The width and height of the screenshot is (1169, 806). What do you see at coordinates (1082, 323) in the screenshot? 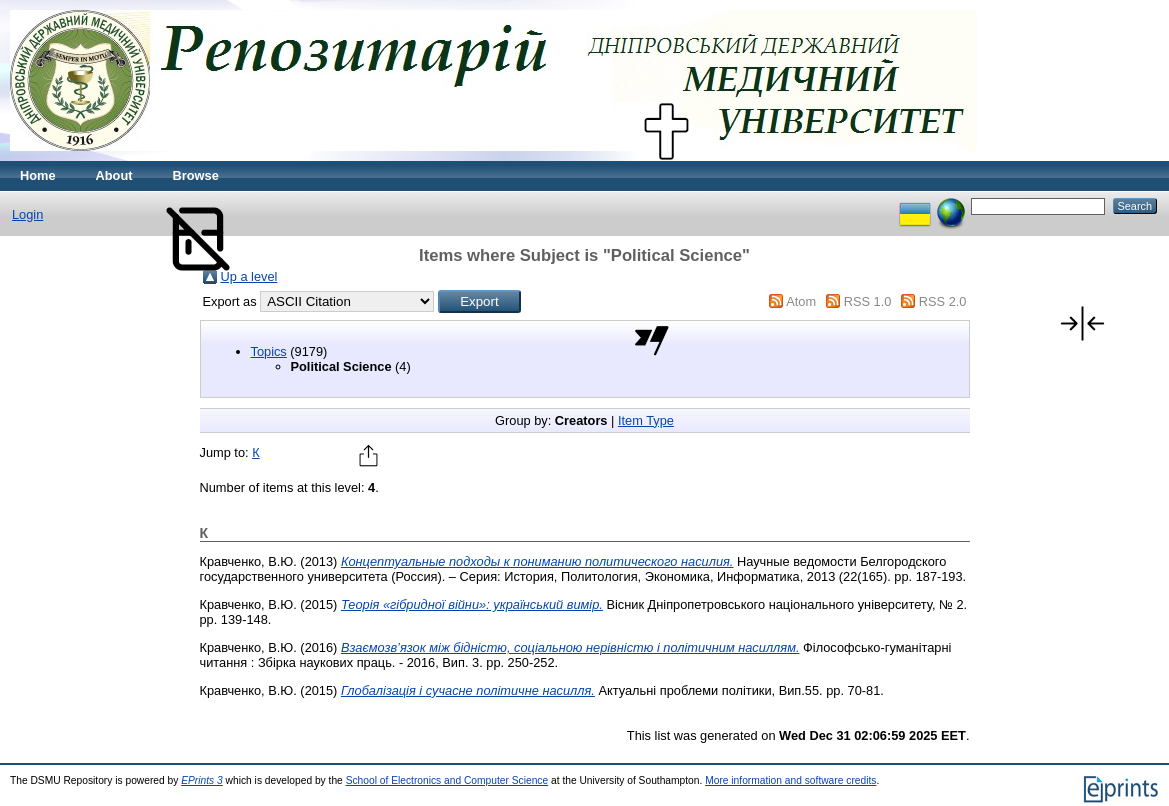
I see `collapse content horizontally` at bounding box center [1082, 323].